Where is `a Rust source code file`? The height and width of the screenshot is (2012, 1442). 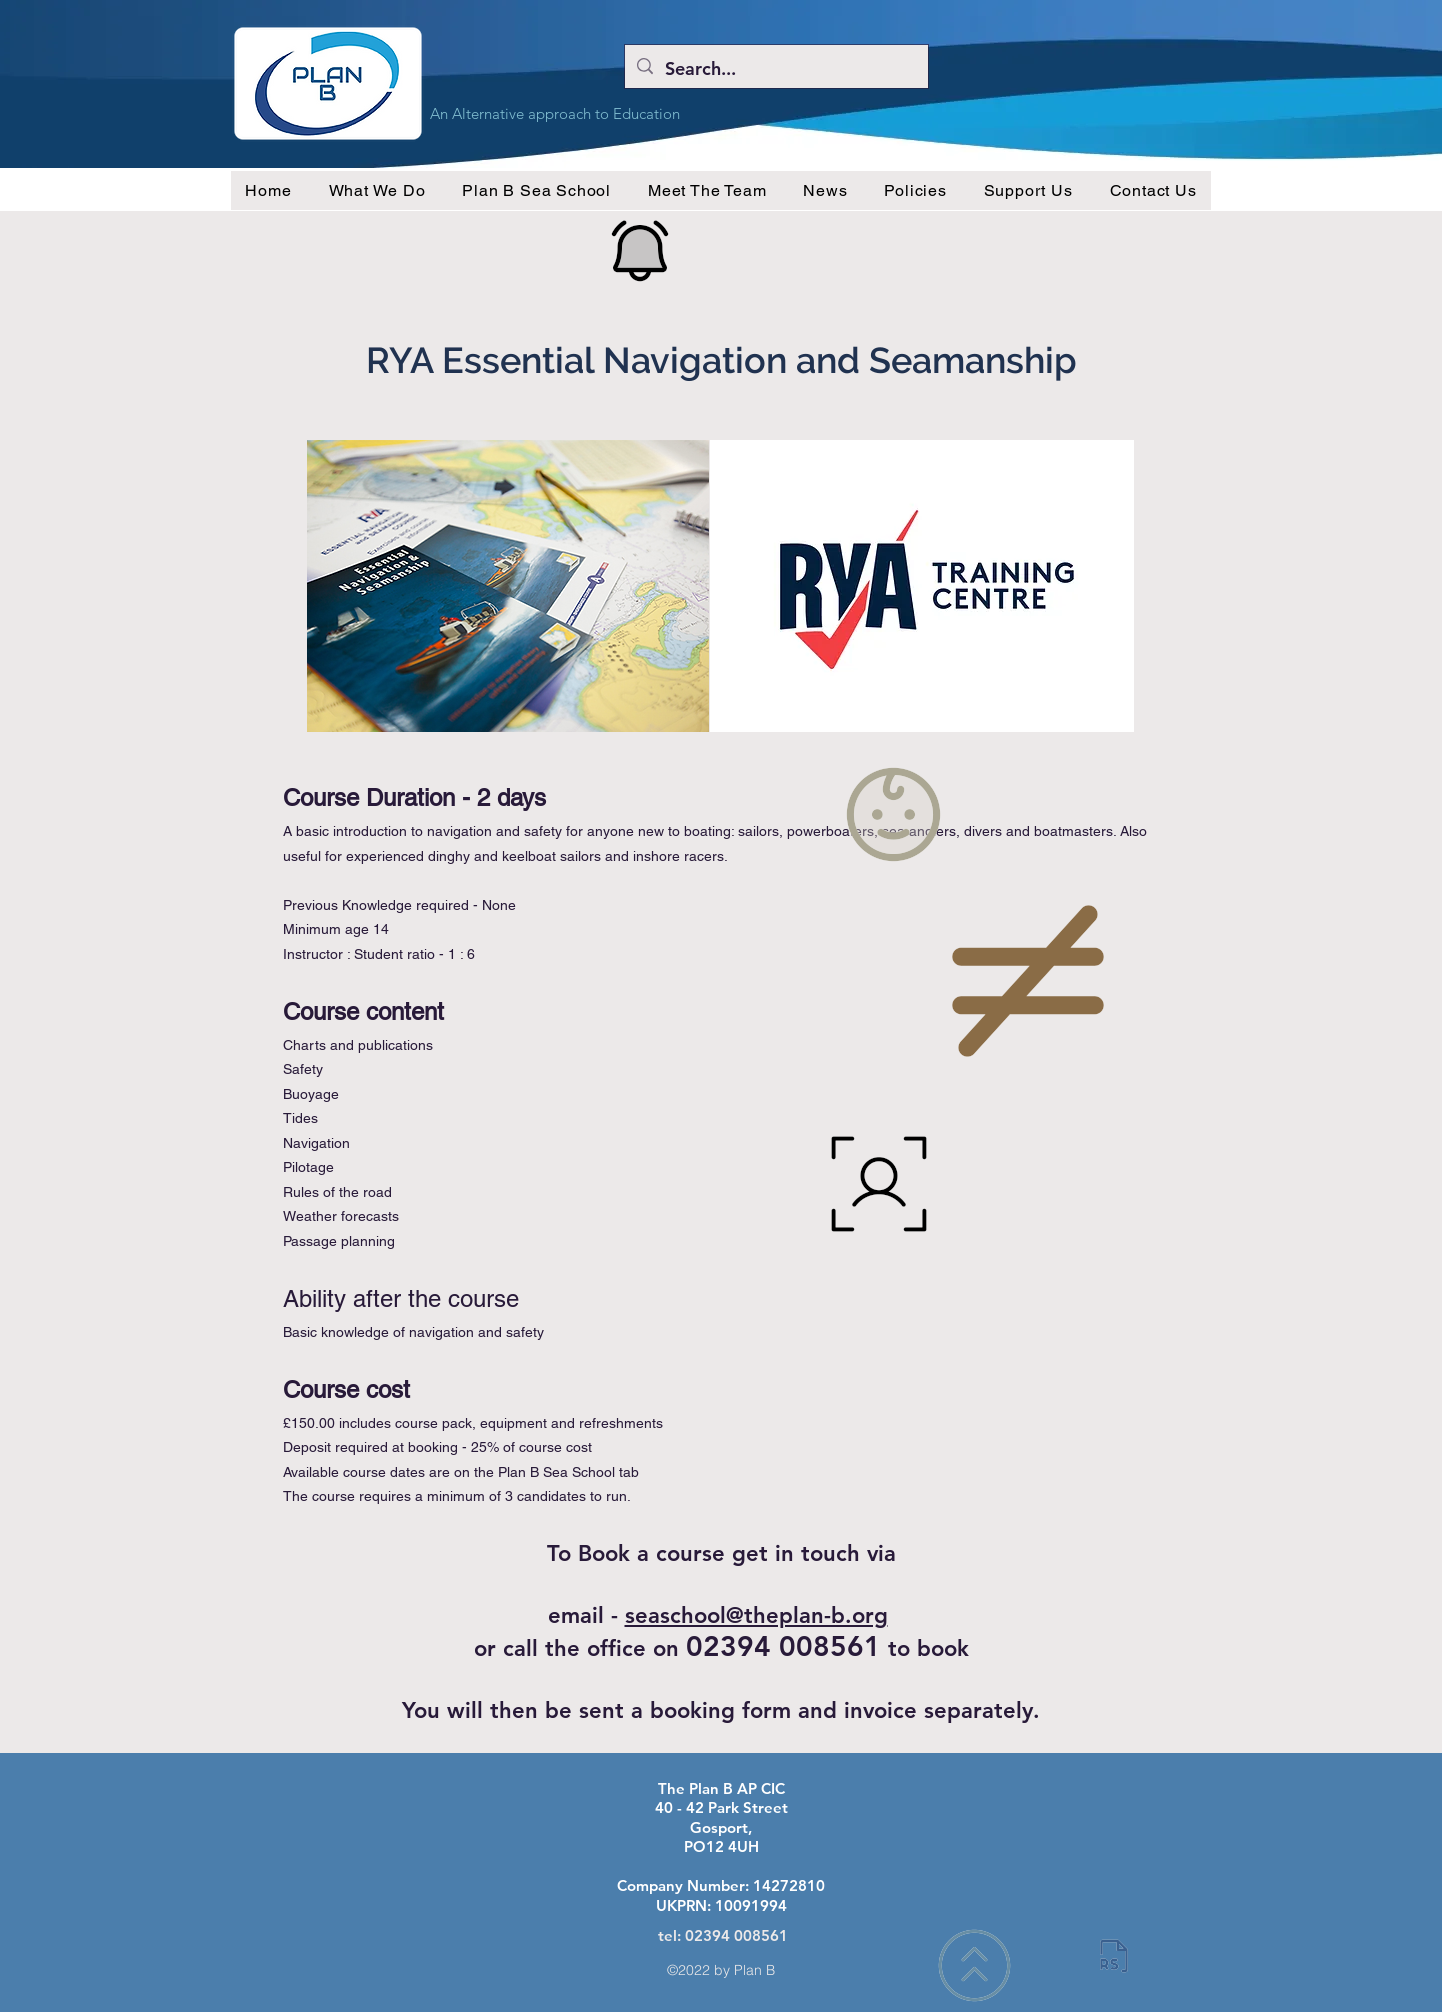
a Rust source code file is located at coordinates (1114, 1956).